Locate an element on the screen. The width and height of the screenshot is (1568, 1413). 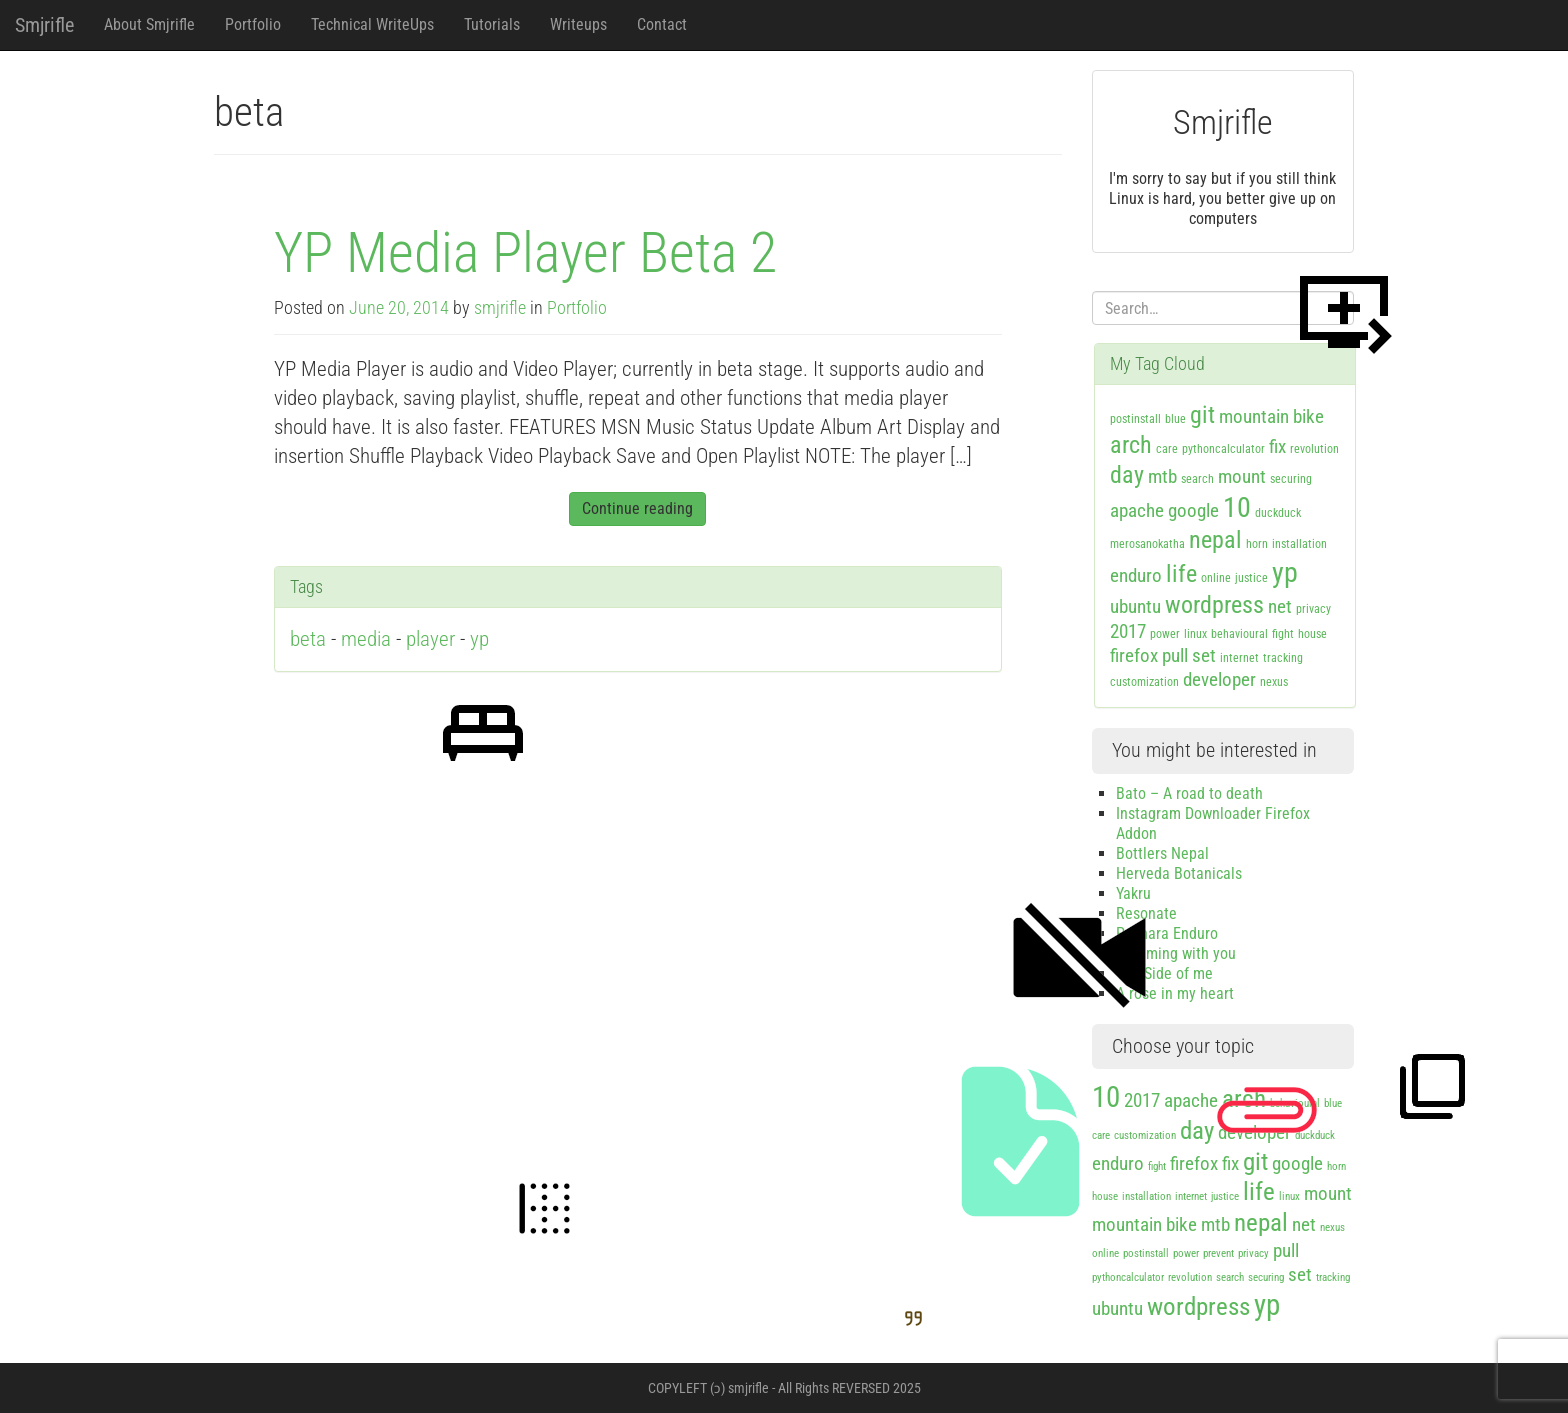
attach a file to your message is located at coordinates (1267, 1110).